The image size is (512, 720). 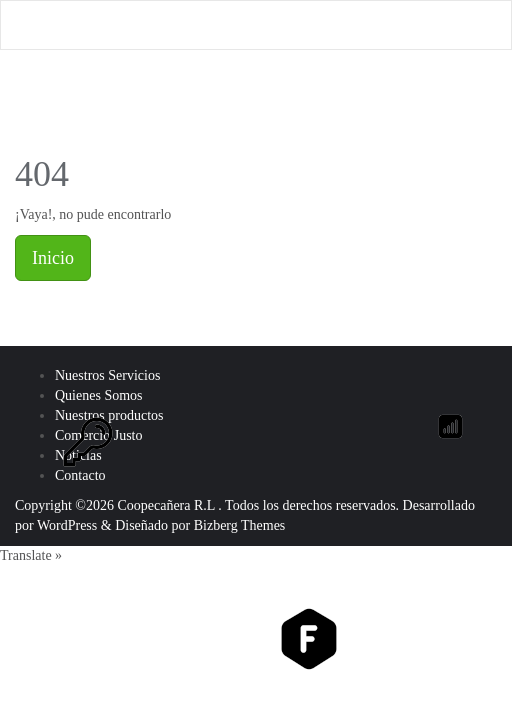 What do you see at coordinates (88, 442) in the screenshot?
I see `access security or authentication settings` at bounding box center [88, 442].